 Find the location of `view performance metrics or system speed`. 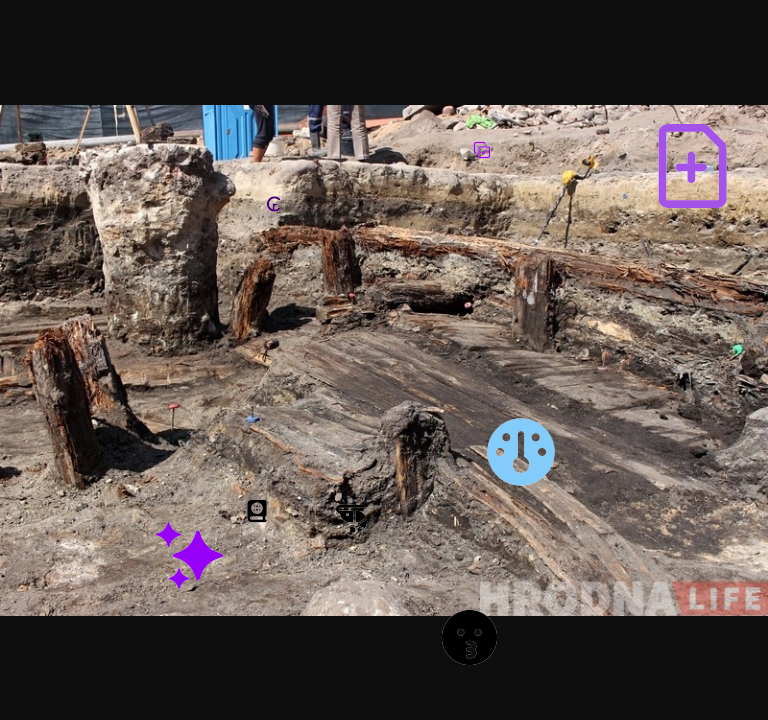

view performance metrics or system speed is located at coordinates (521, 452).